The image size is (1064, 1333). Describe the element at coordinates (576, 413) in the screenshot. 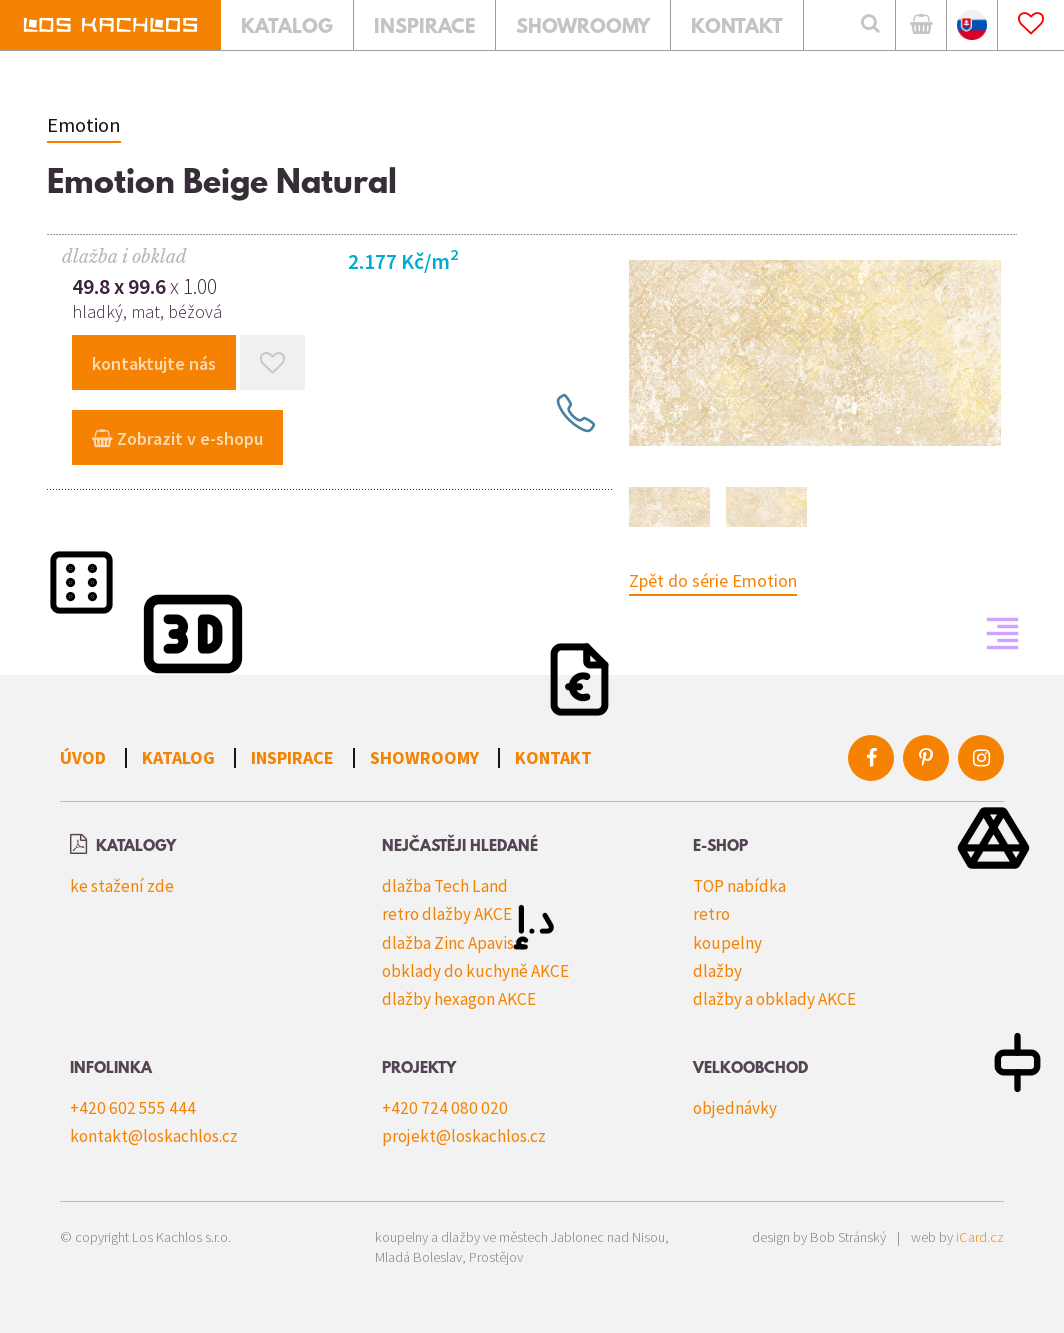

I see `make a phone call` at that location.